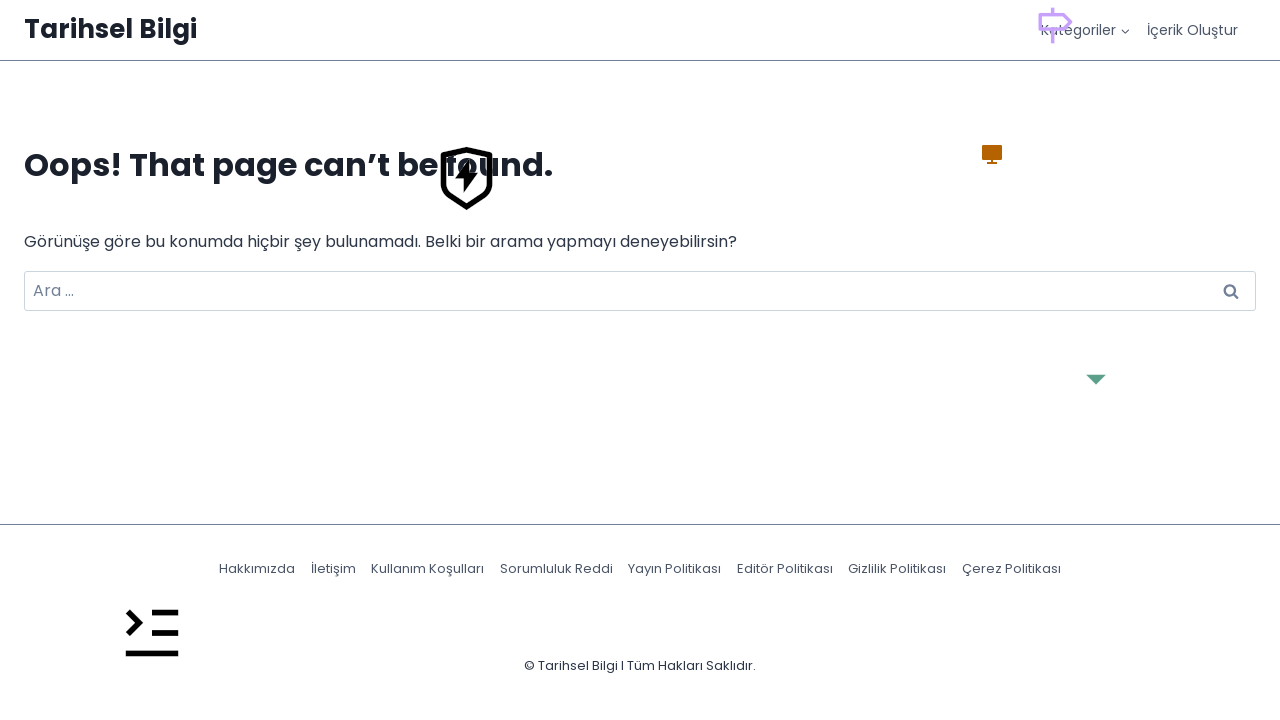 The width and height of the screenshot is (1280, 720). Describe the element at coordinates (152, 633) in the screenshot. I see `collapse the sidebar menu` at that location.